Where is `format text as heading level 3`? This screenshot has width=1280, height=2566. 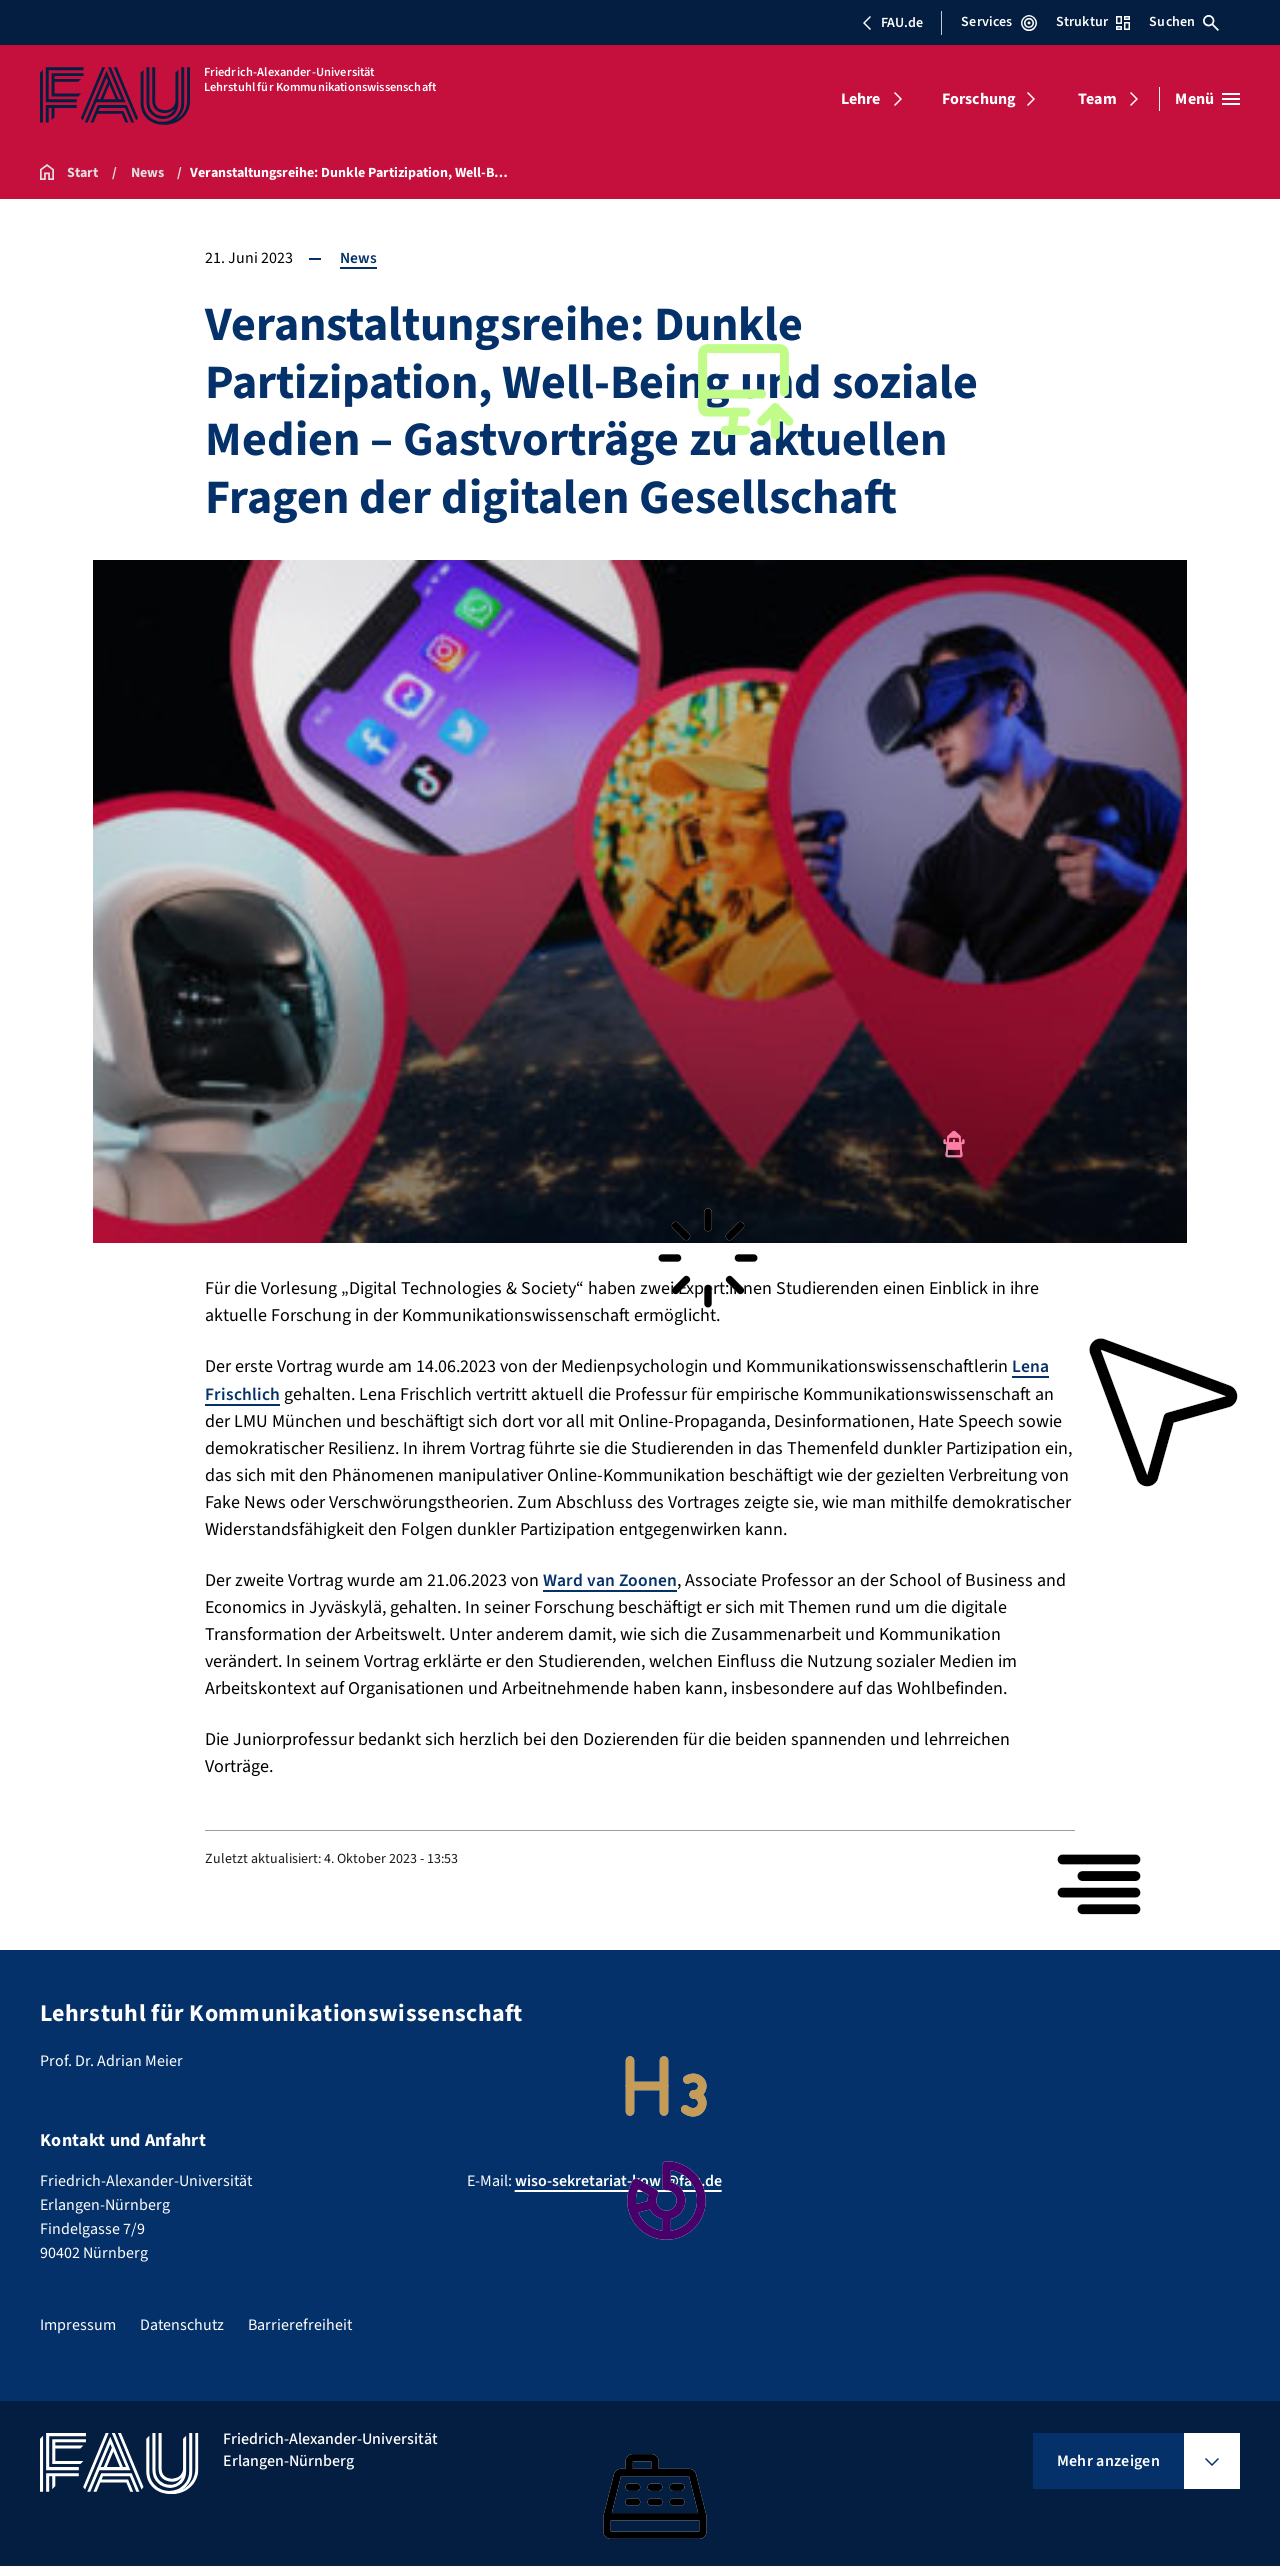 format text as heading level 3 is located at coordinates (664, 2086).